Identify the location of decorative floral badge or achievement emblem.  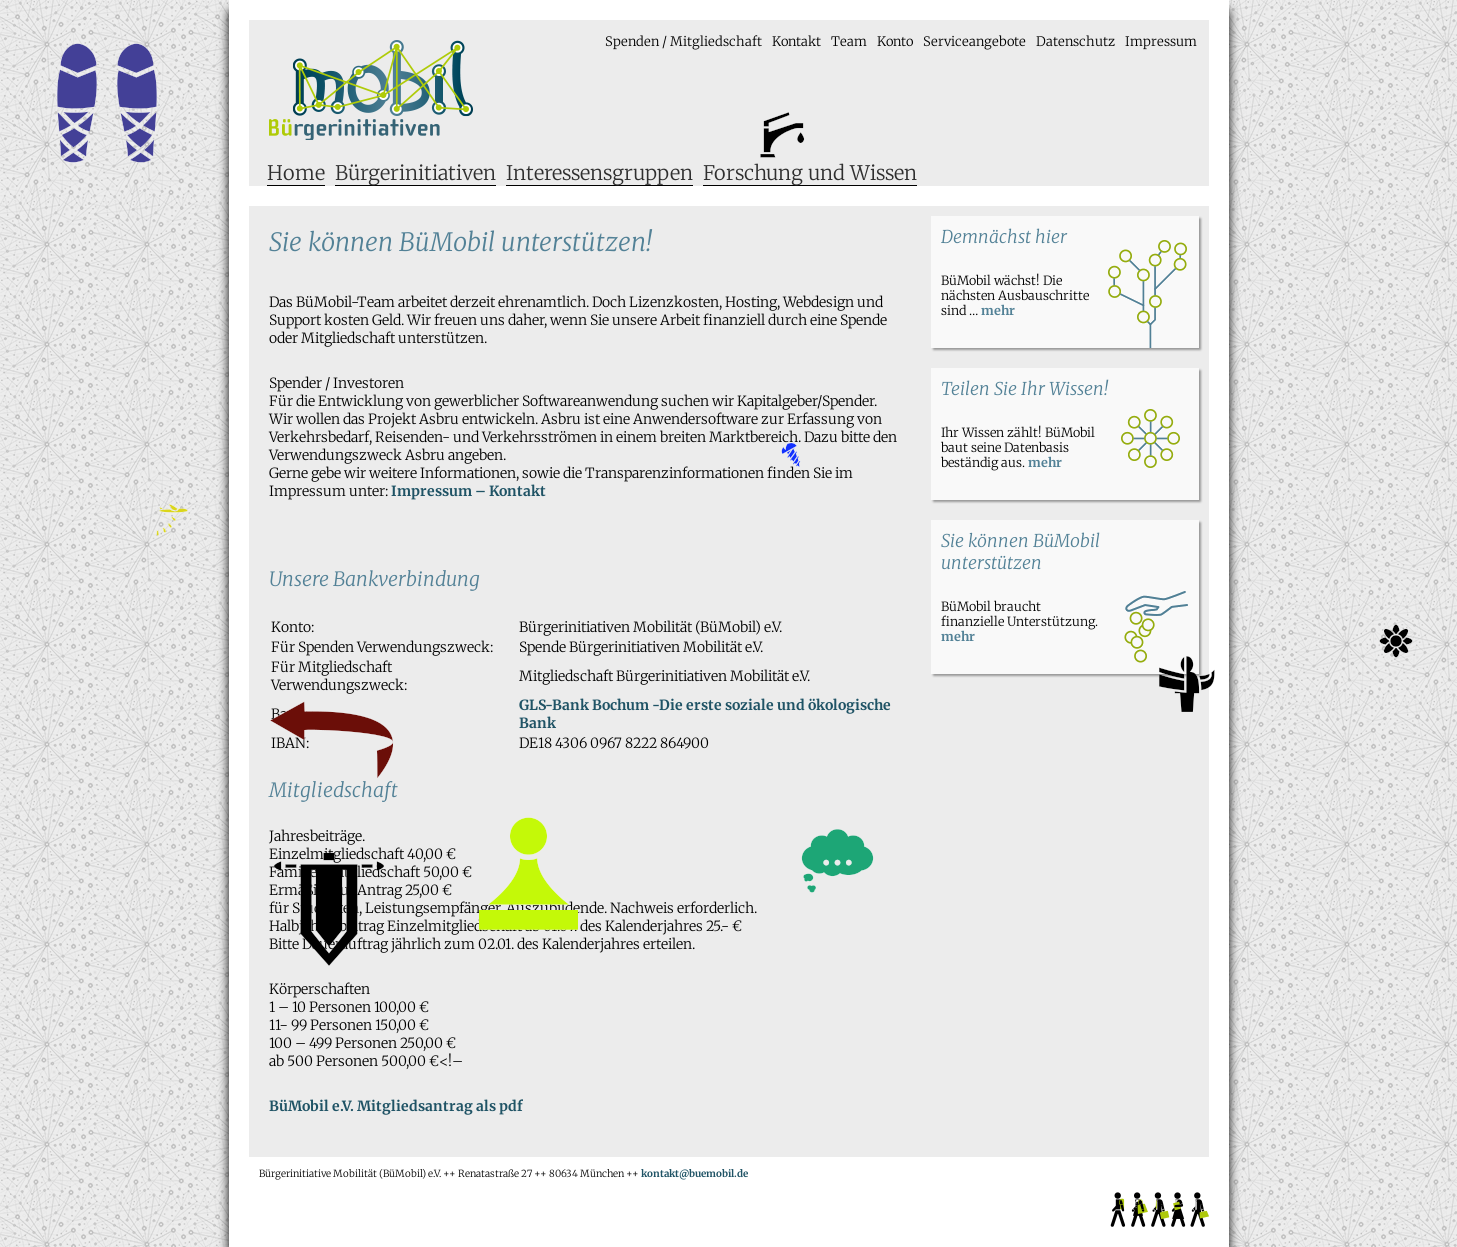
(1396, 641).